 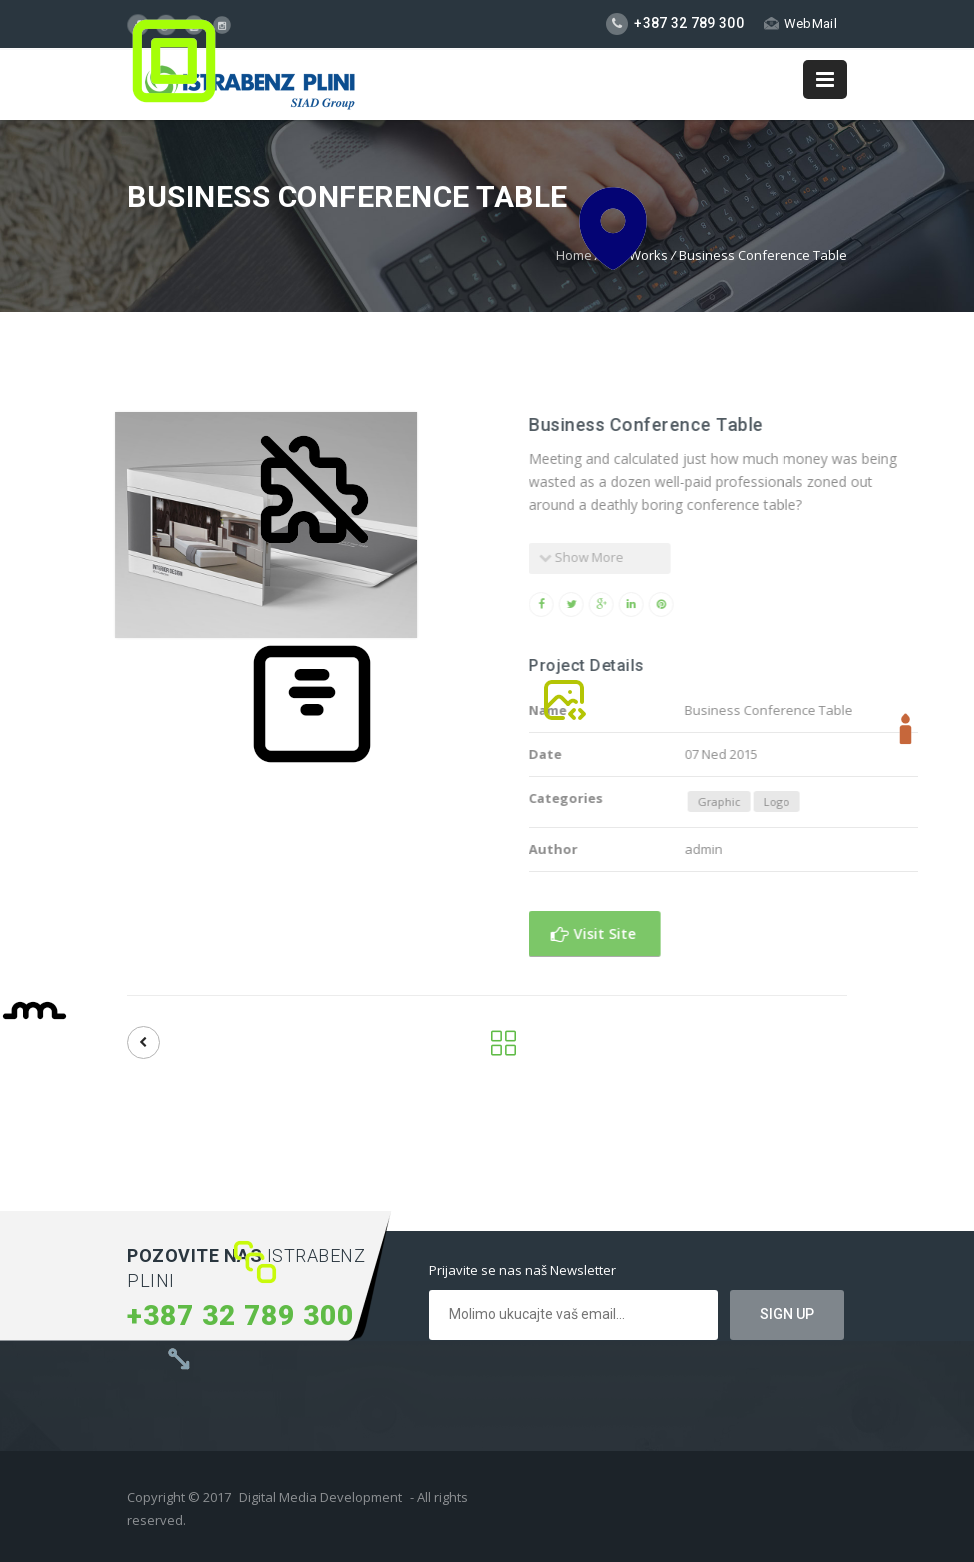 I want to click on disable or remove an extension or plugin, so click(x=314, y=489).